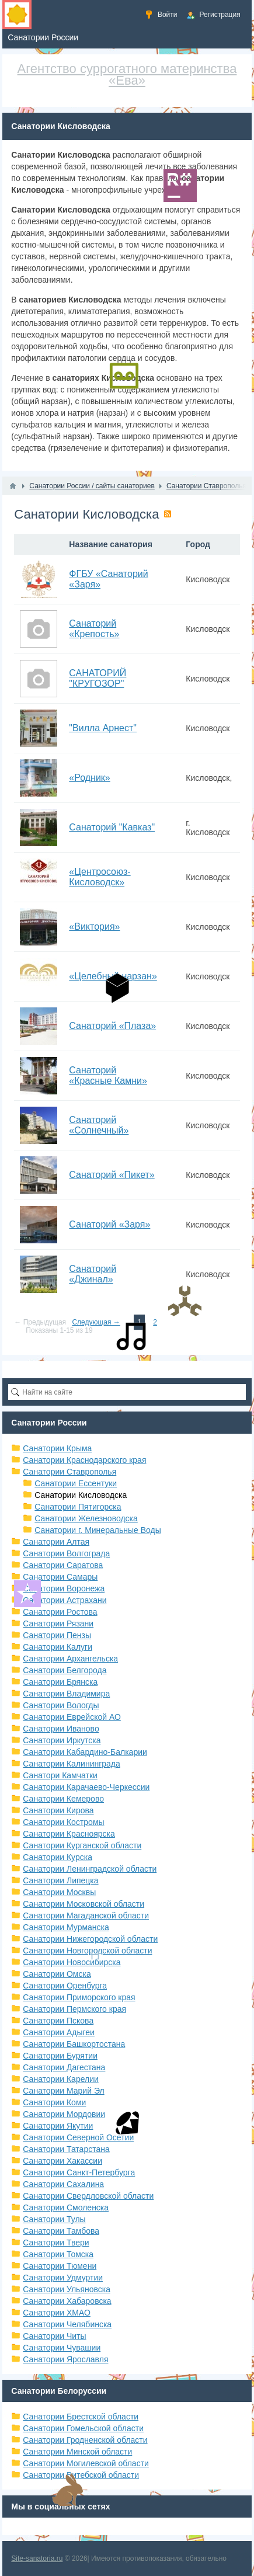 The height and width of the screenshot is (2576, 254). Describe the element at coordinates (95, 1955) in the screenshot. I see `insert a heading in the document` at that location.